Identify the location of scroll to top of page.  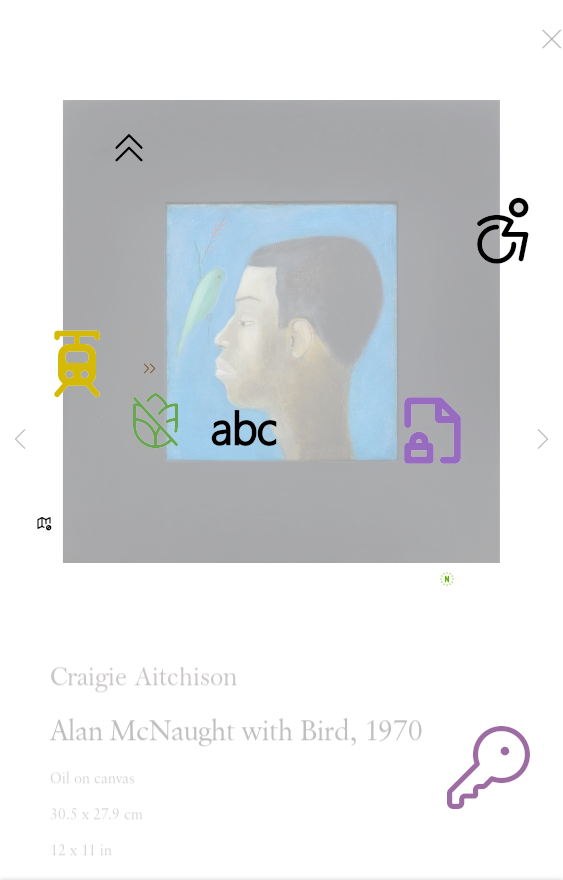
(129, 149).